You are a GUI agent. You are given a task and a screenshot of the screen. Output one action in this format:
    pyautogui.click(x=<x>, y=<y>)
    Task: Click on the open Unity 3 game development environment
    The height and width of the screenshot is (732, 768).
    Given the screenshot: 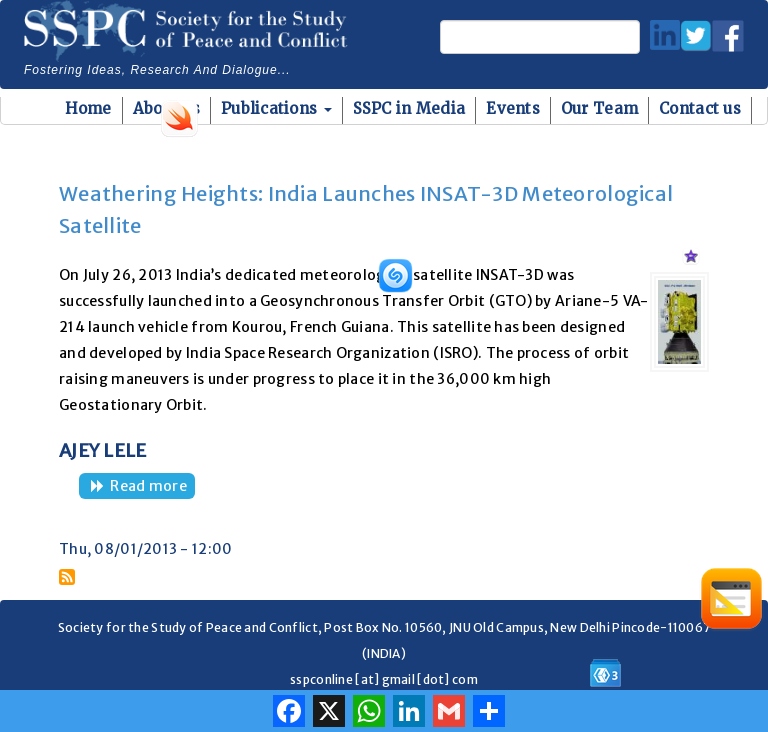 What is the action you would take?
    pyautogui.click(x=605, y=673)
    